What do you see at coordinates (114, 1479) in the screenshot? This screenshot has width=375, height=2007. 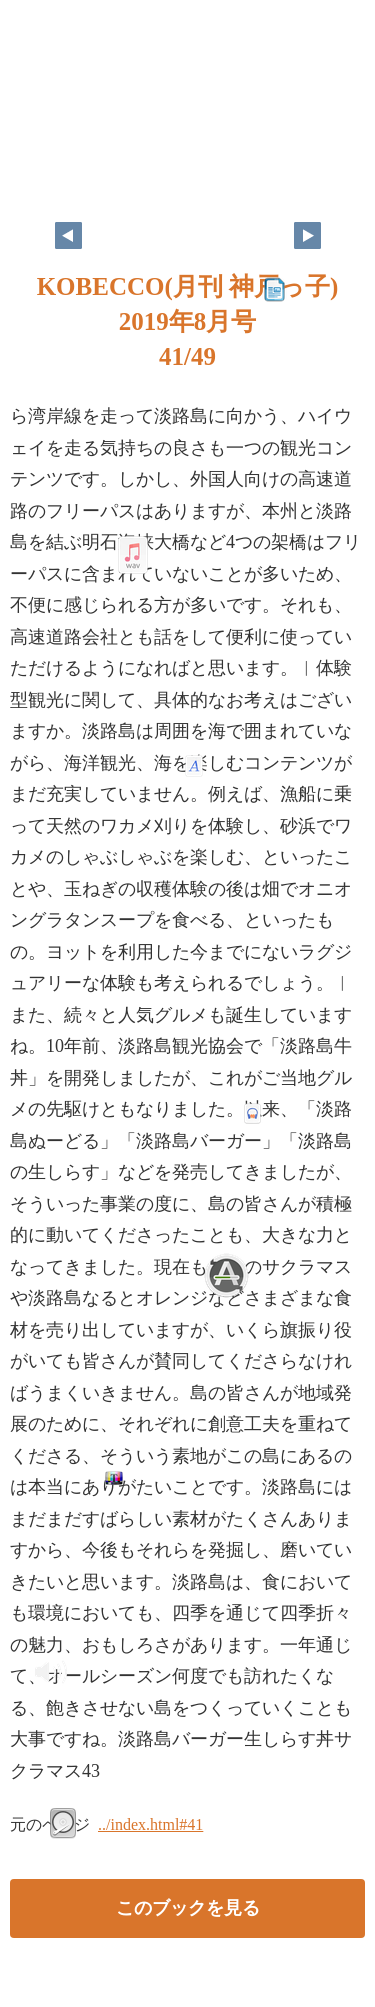 I see `access text and title generator tools` at bounding box center [114, 1479].